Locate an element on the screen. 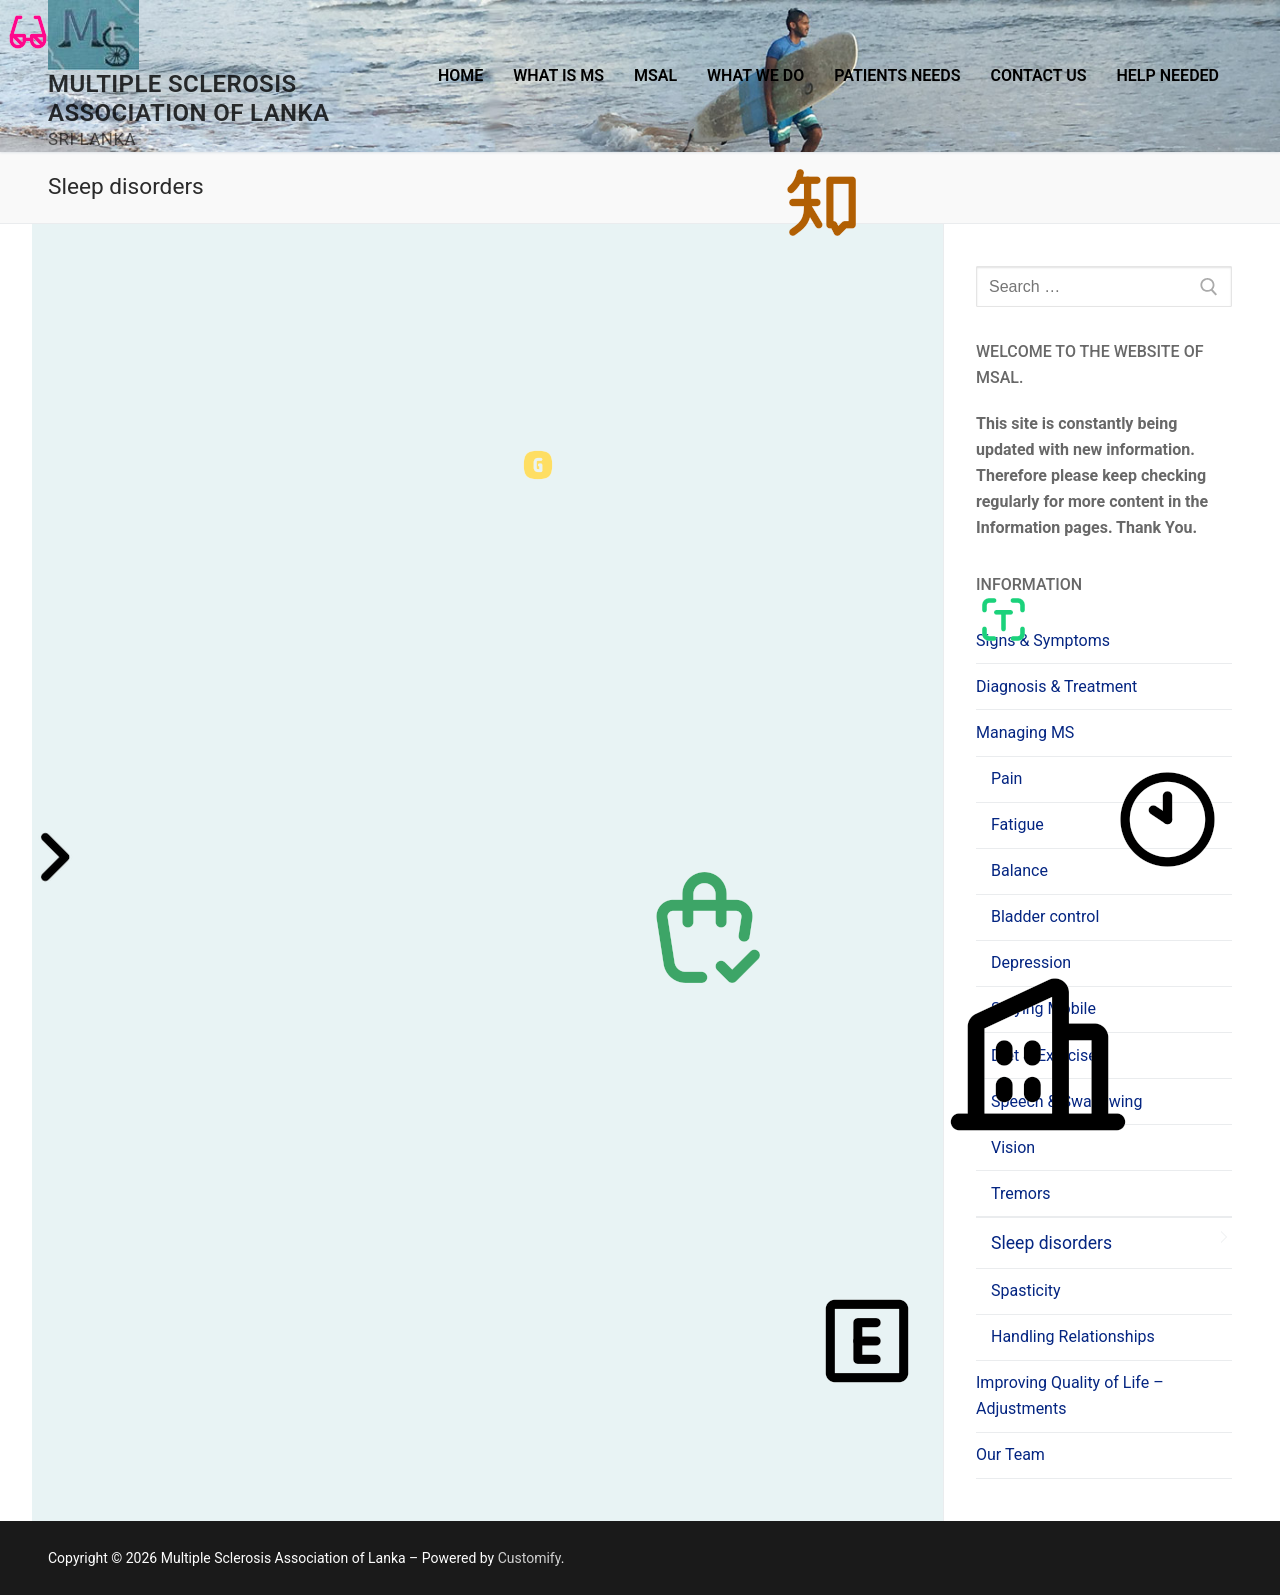  toggle summer or beach mode is located at coordinates (28, 32).